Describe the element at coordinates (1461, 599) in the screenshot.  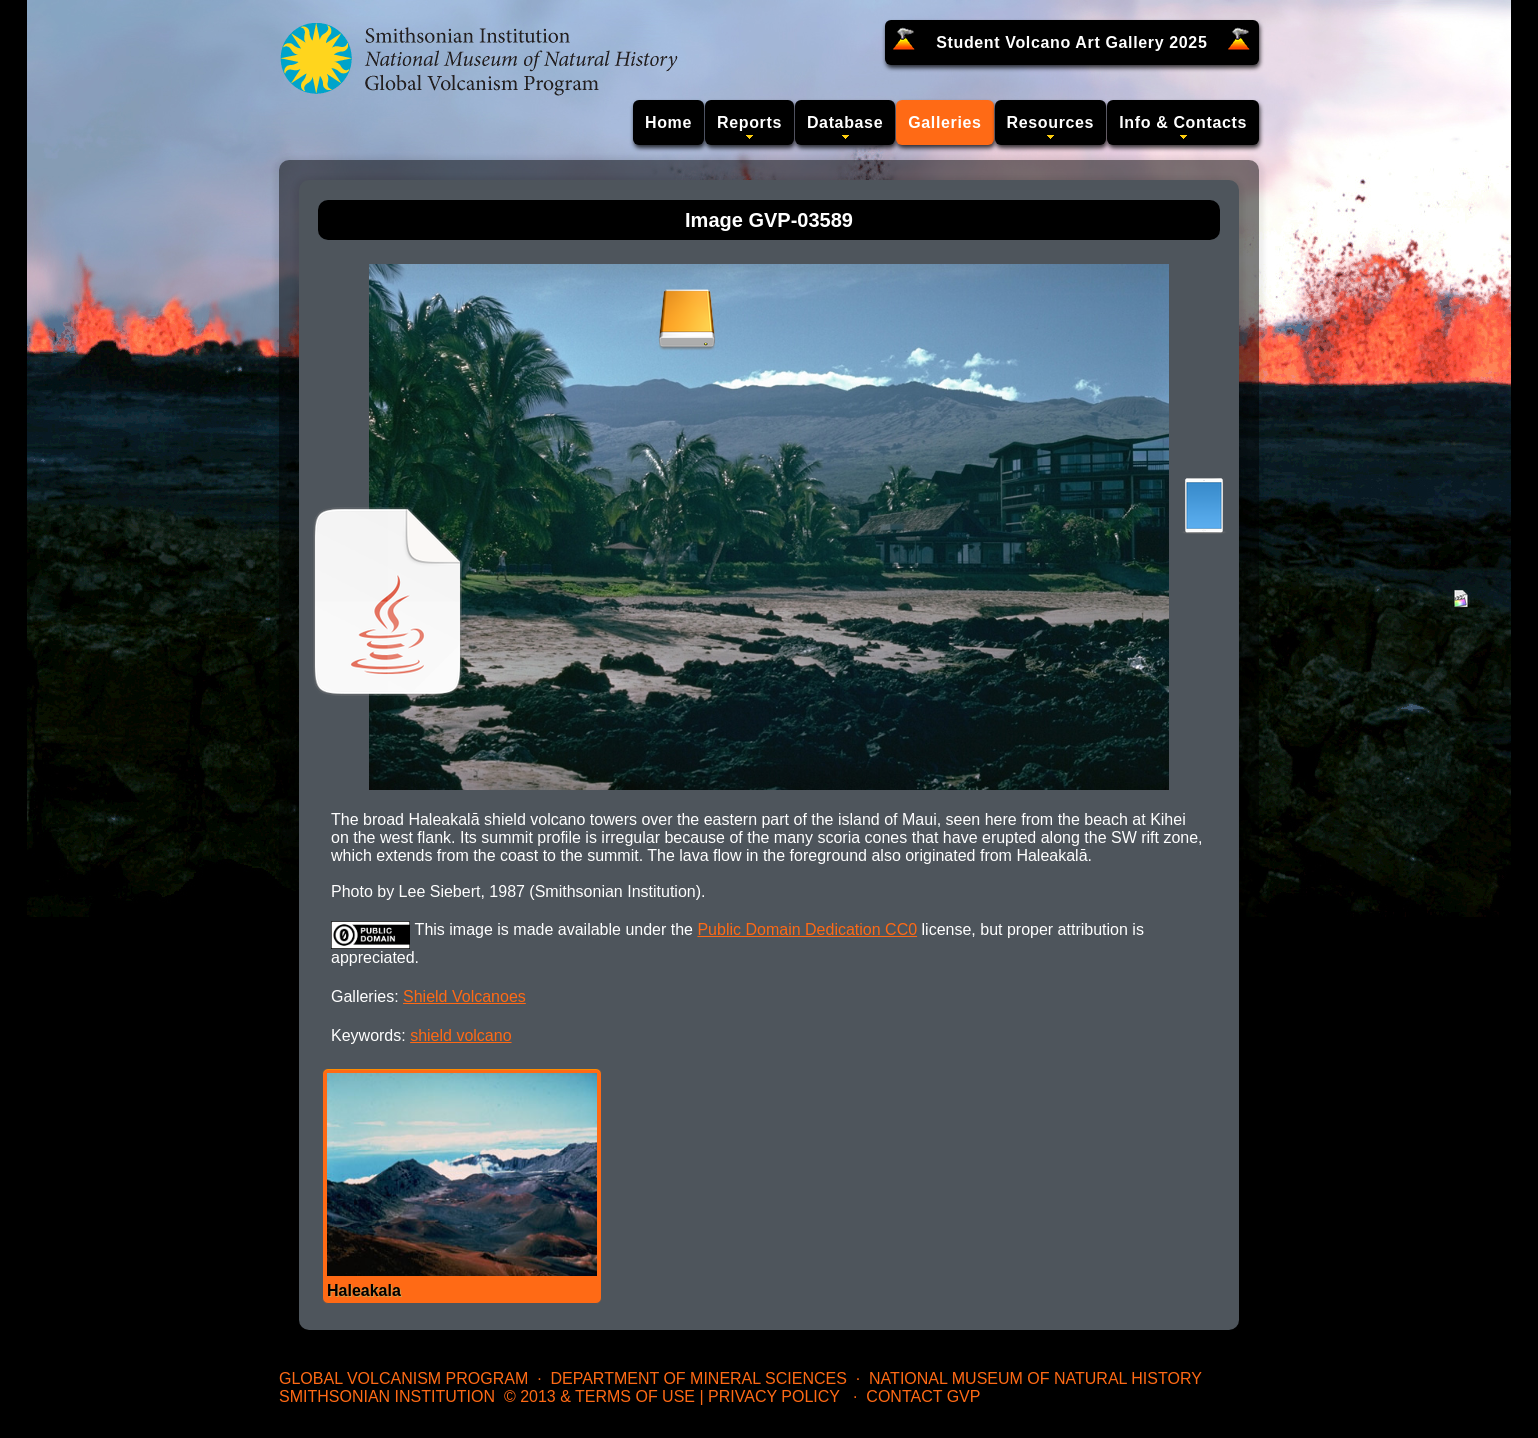
I see `create a new video project in iMovie` at that location.